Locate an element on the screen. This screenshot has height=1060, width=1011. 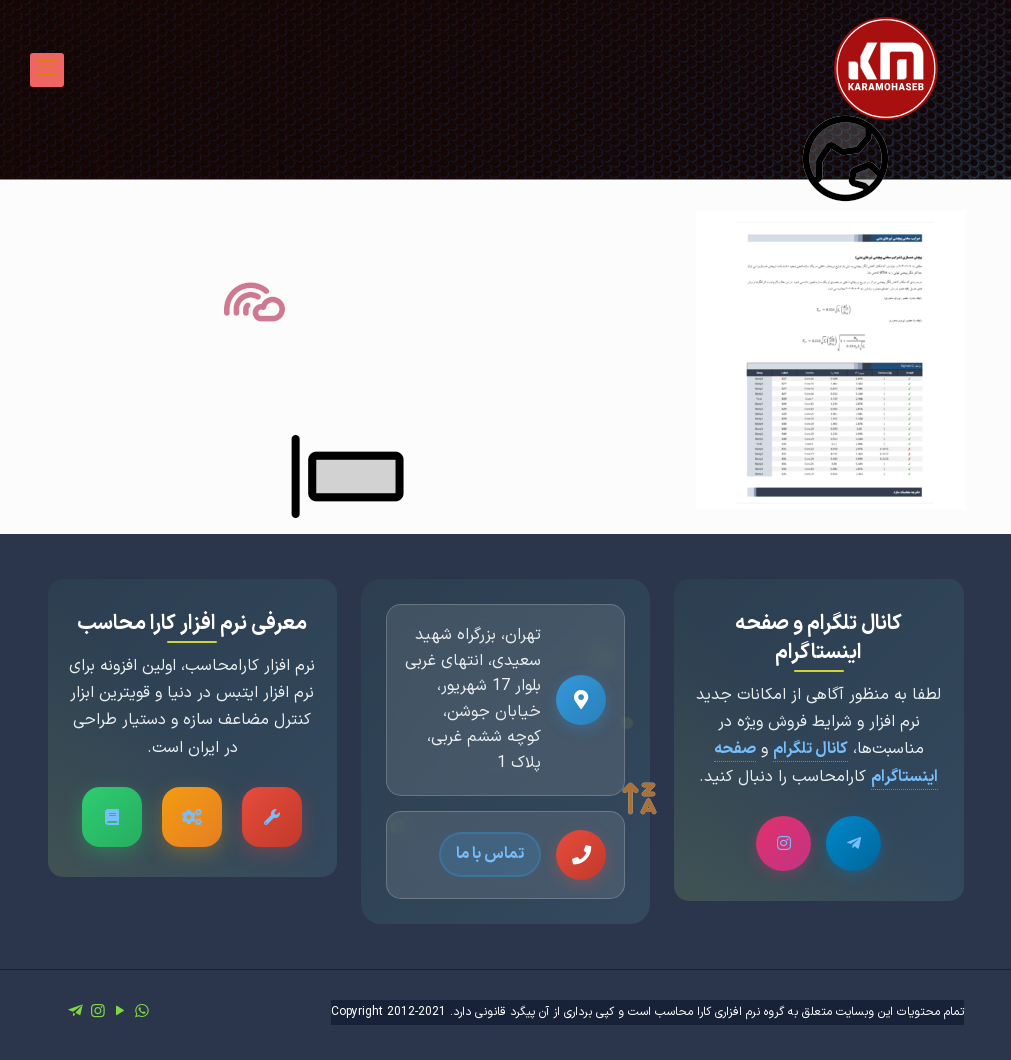
view weather conditions is located at coordinates (254, 301).